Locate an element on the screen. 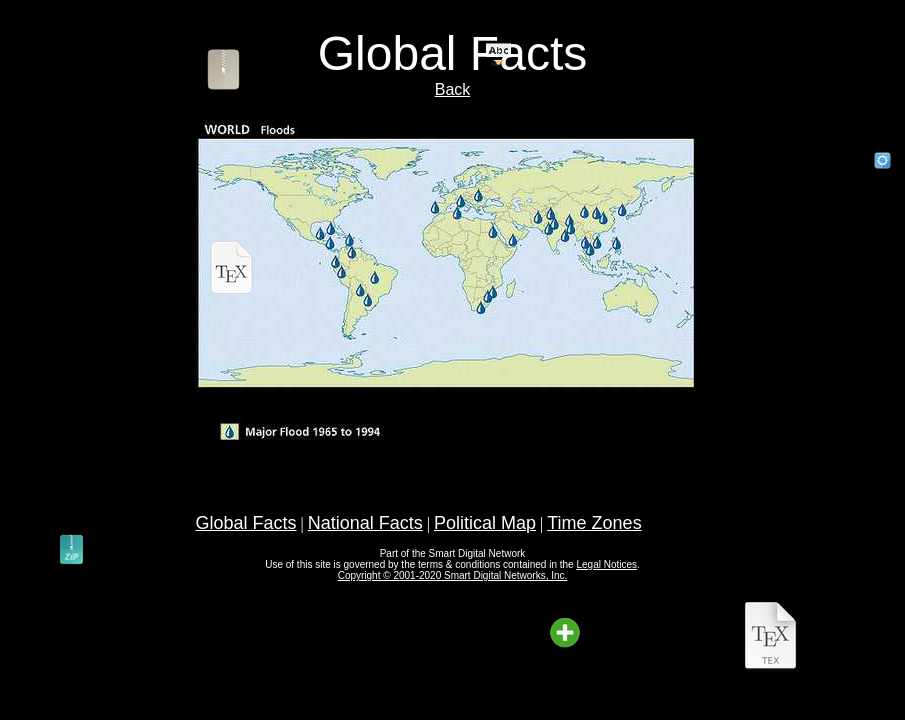 The width and height of the screenshot is (905, 720). add a new item to the list is located at coordinates (565, 633).